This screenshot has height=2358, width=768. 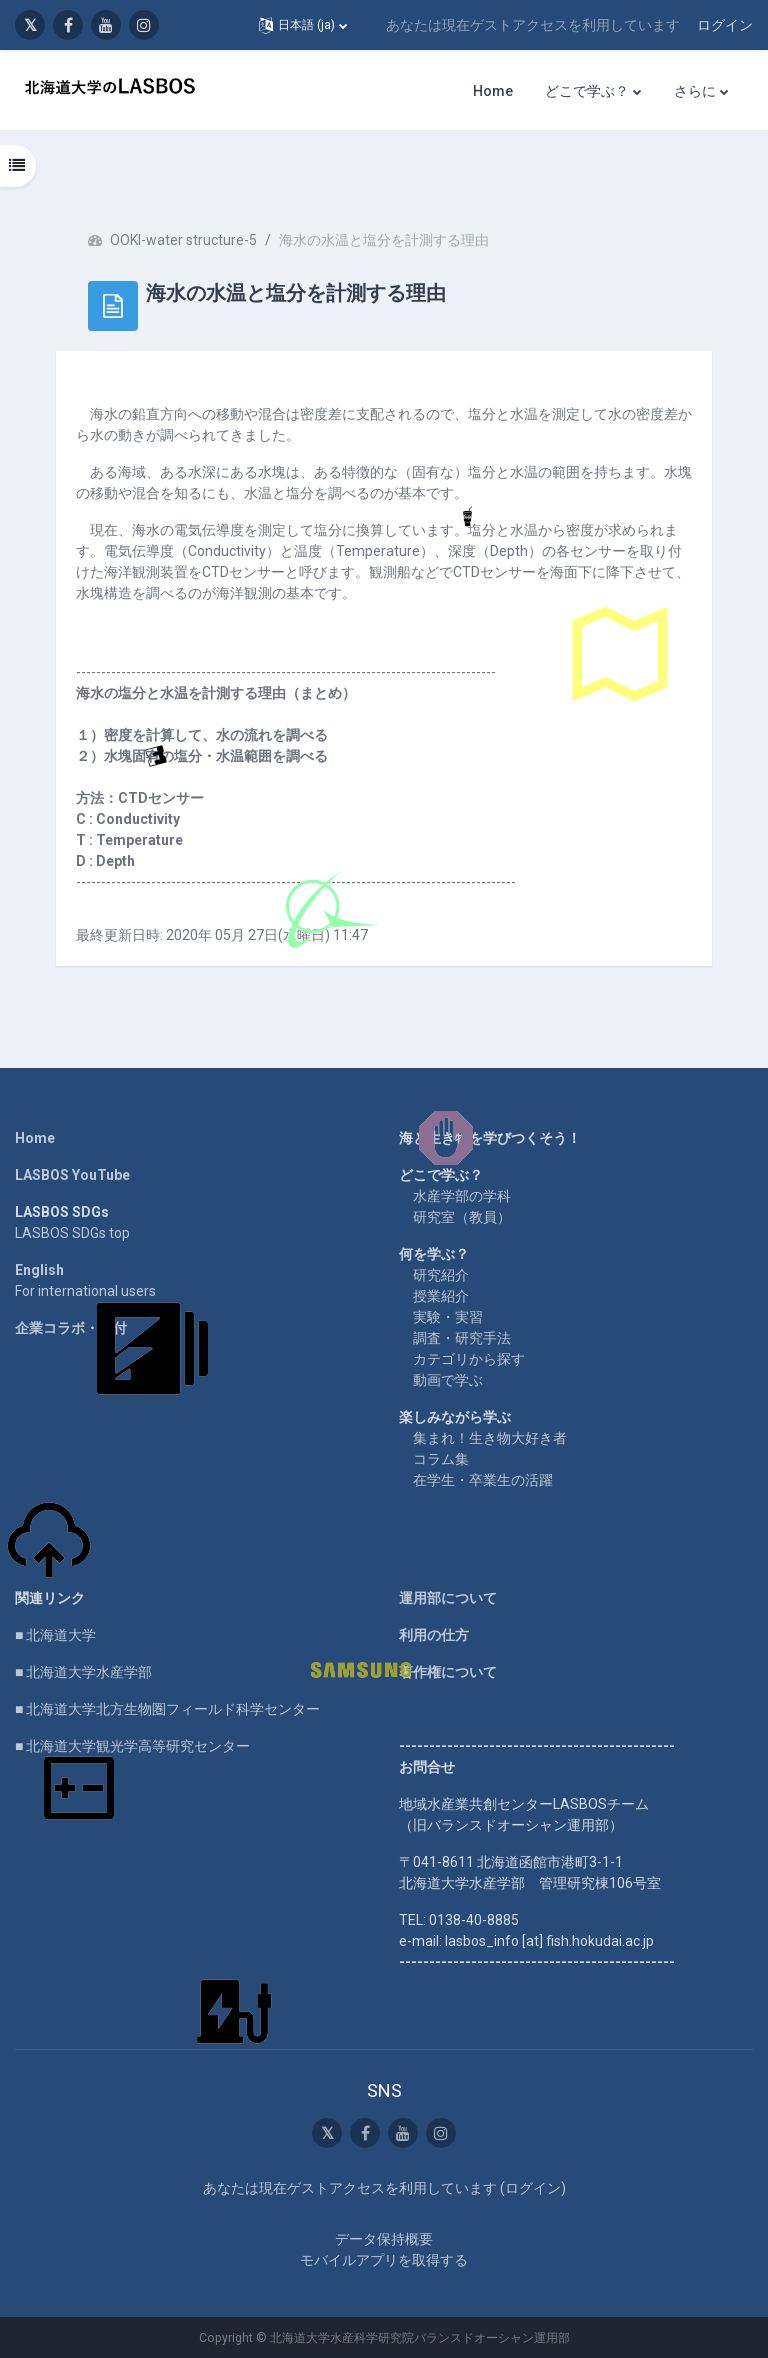 I want to click on adblock browser extension logo, so click(x=446, y=1138).